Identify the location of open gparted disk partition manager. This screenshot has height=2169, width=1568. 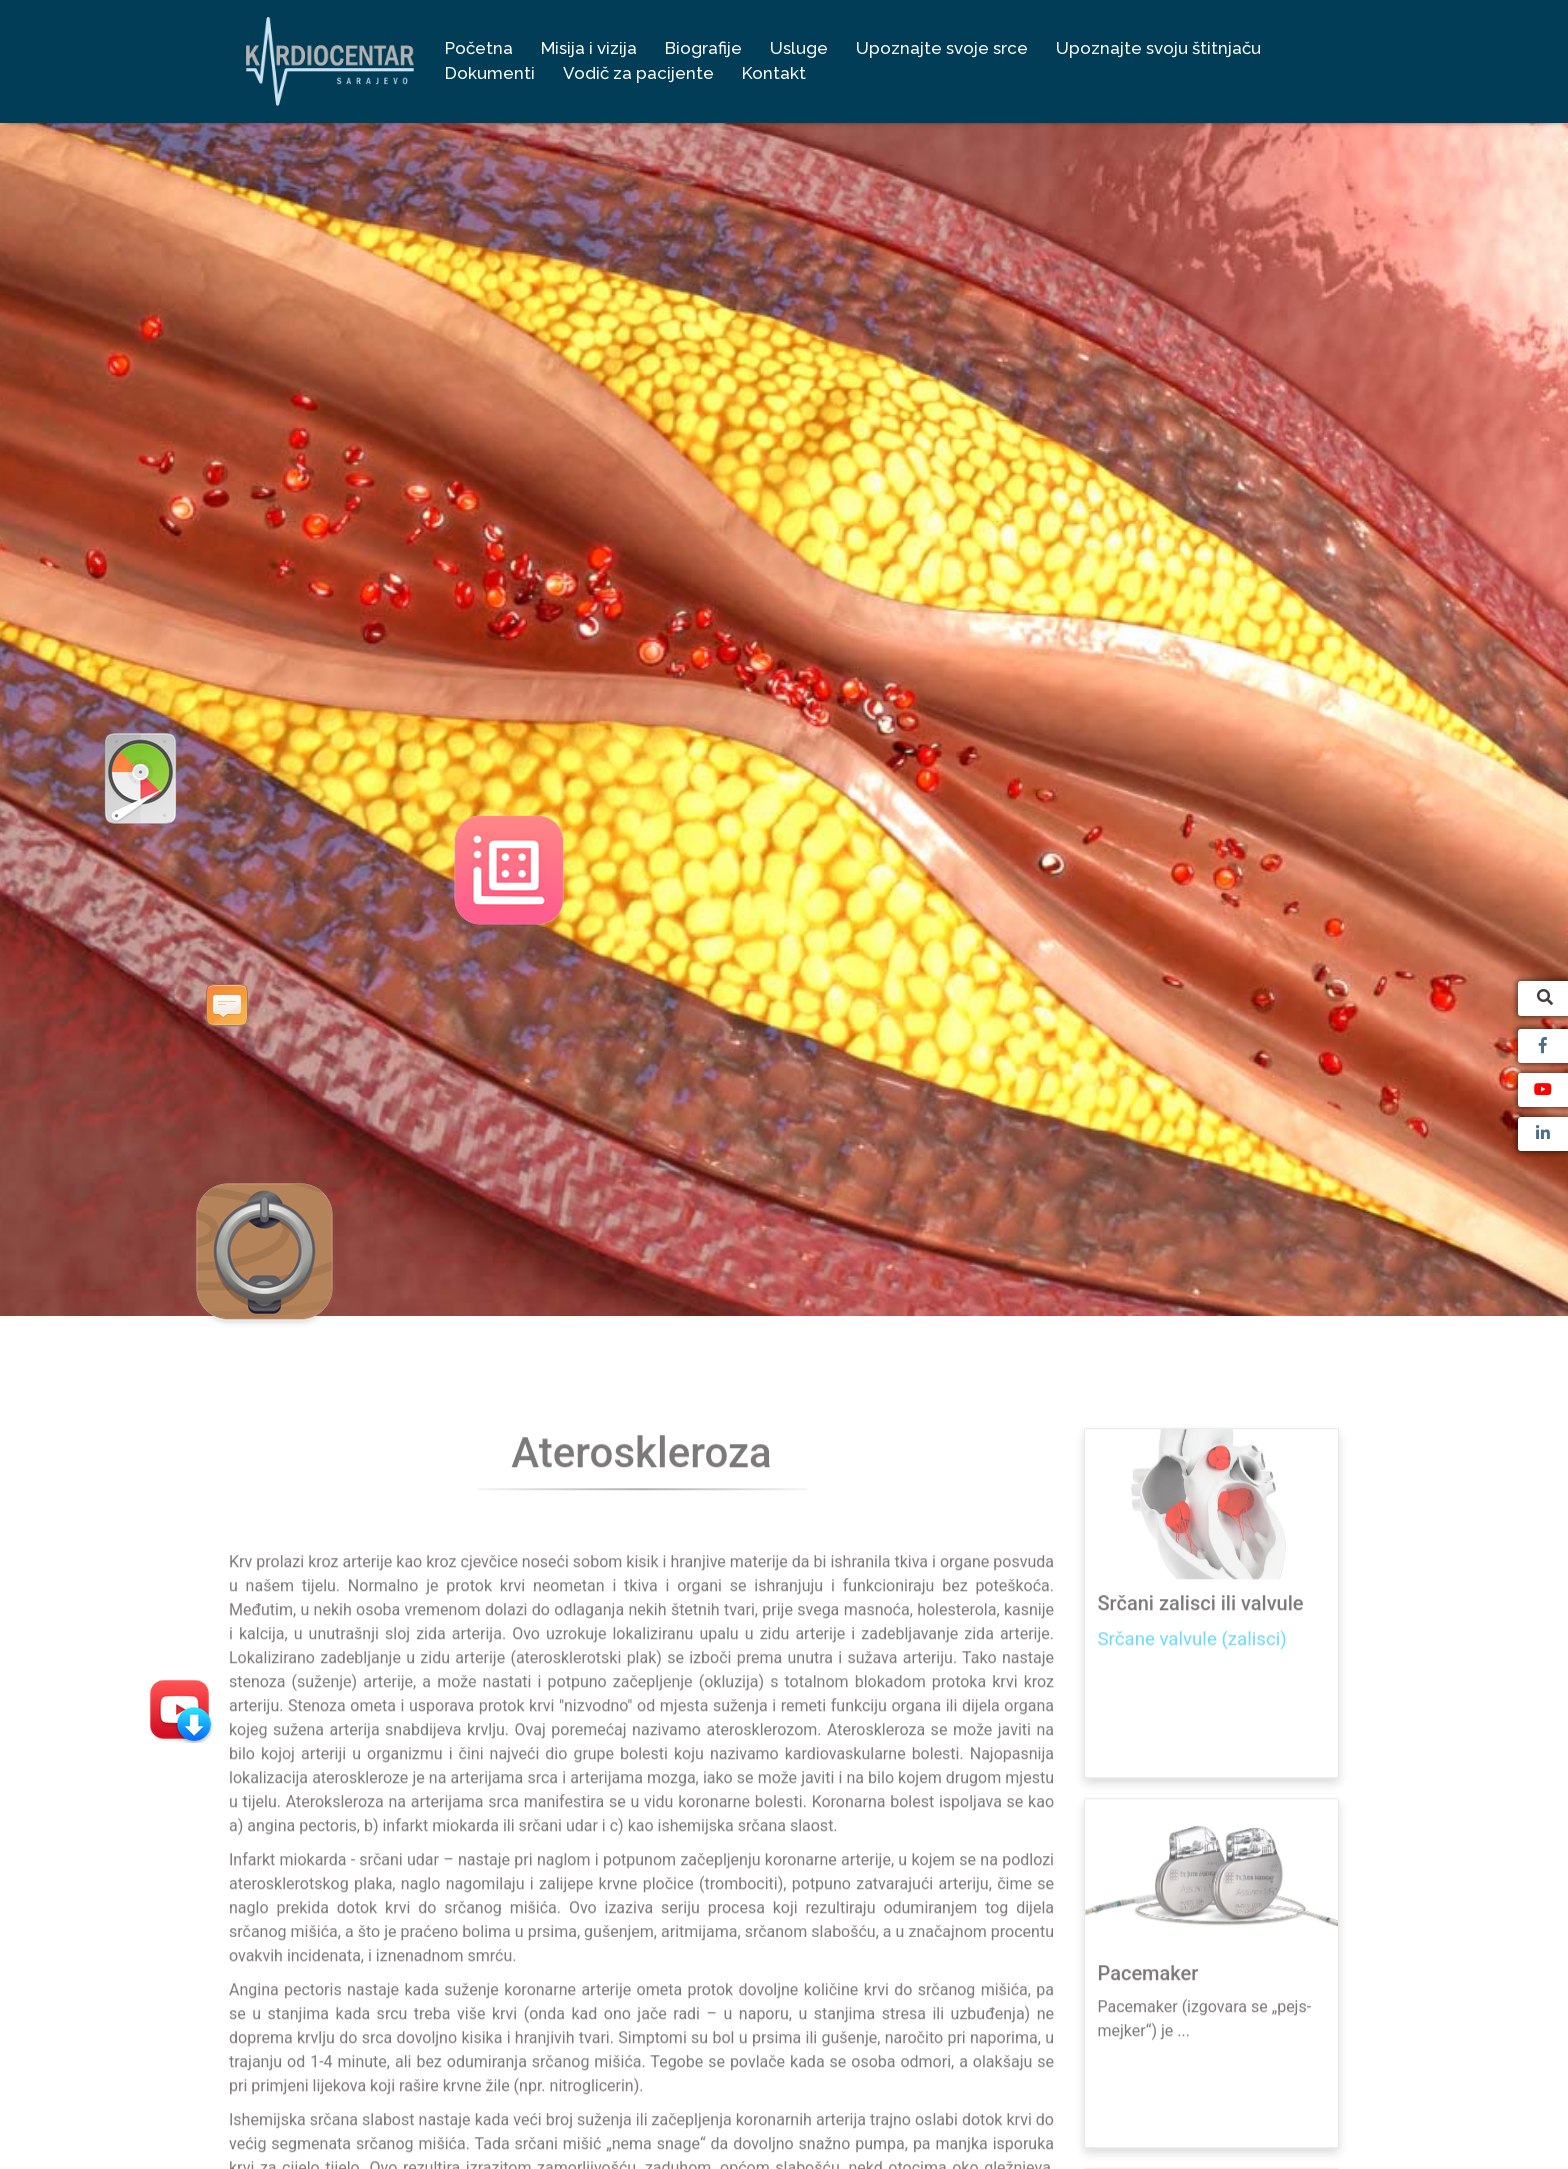
(140, 778).